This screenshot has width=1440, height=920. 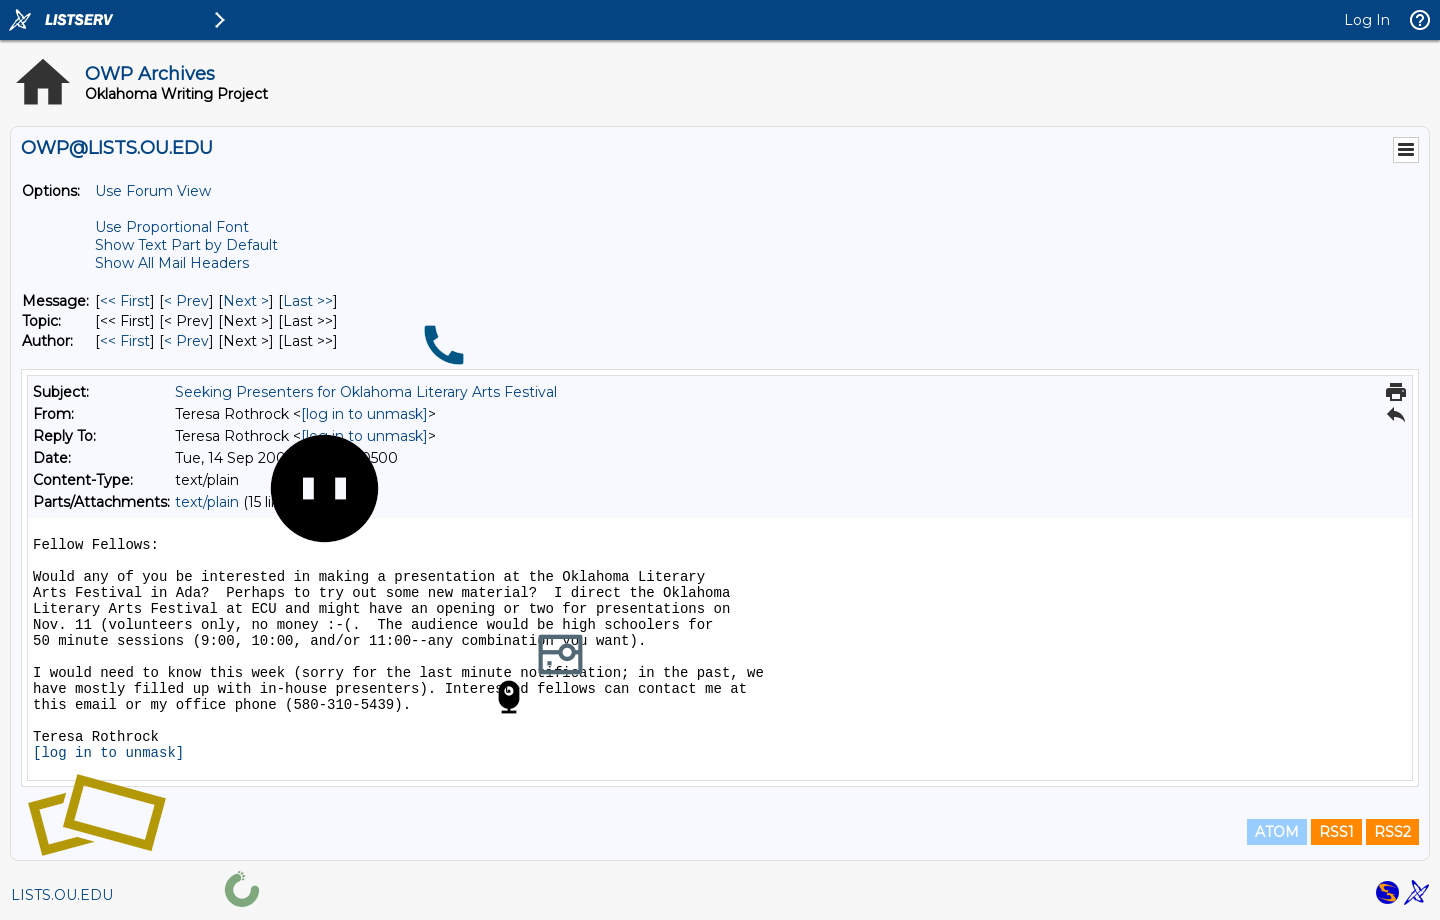 I want to click on macpaw company logo, so click(x=242, y=889).